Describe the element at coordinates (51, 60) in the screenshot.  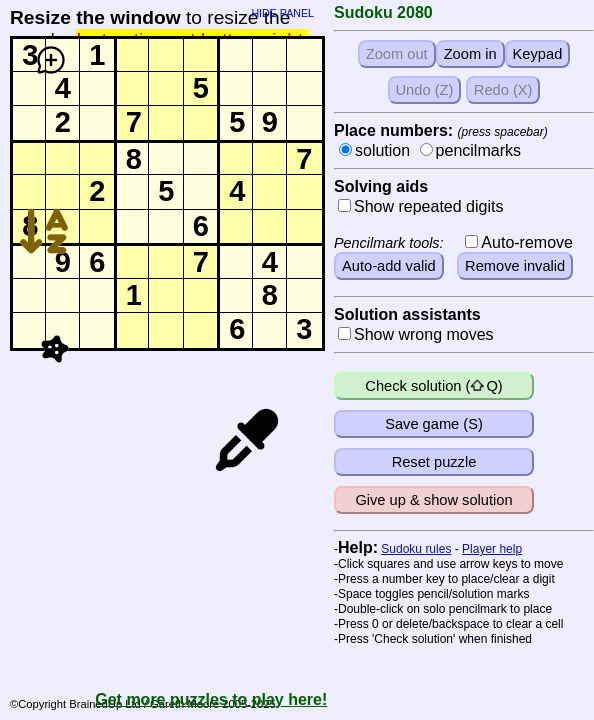
I see `start a new conversation` at that location.